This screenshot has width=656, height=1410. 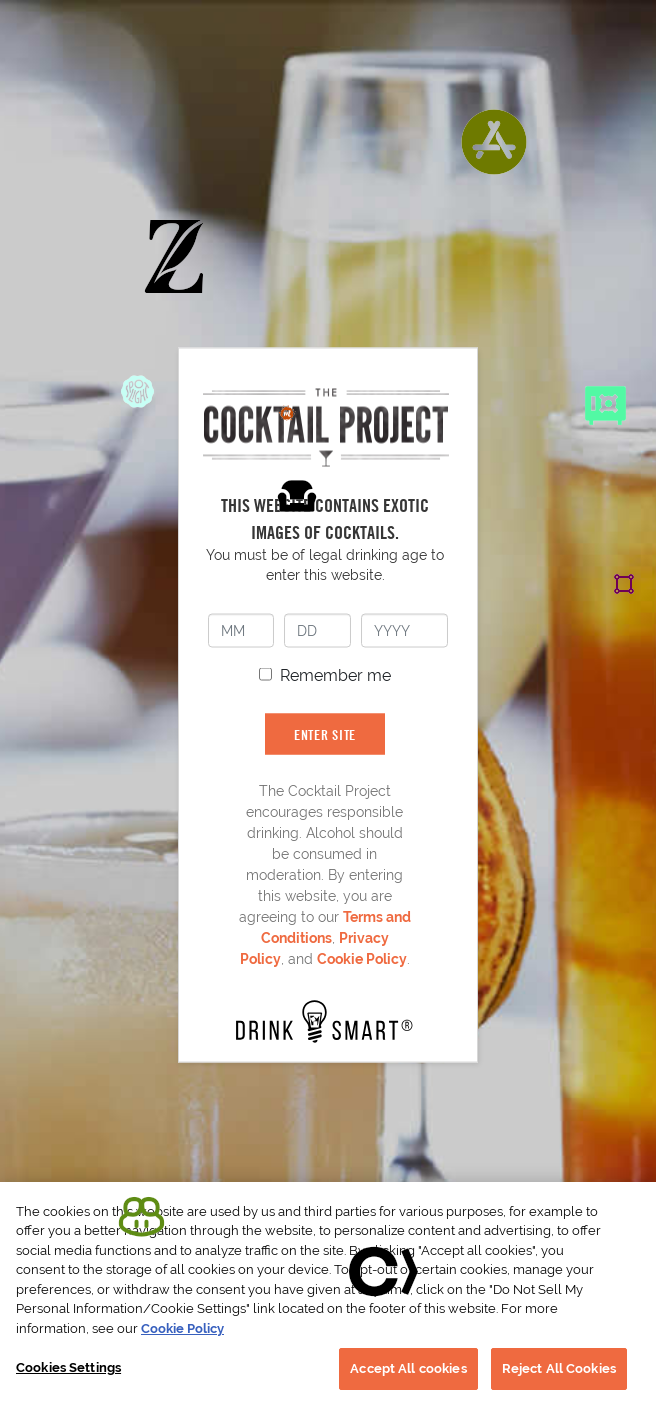 I want to click on access shape editing tools, so click(x=624, y=584).